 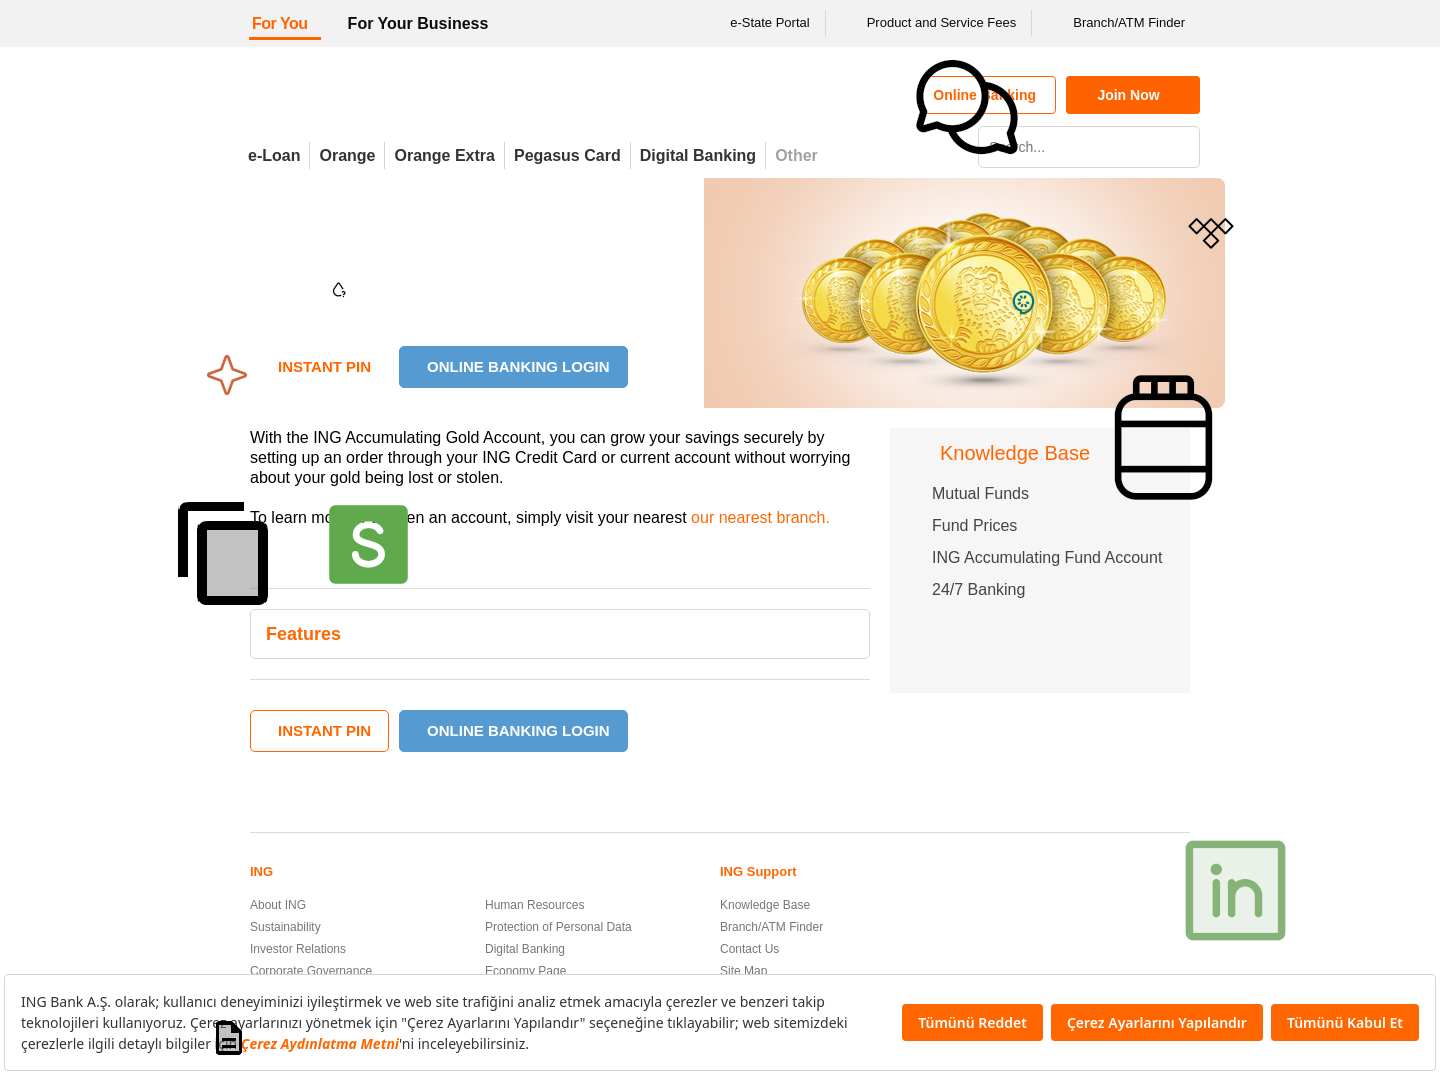 What do you see at coordinates (1023, 302) in the screenshot?
I see `cucumber testing framework logo` at bounding box center [1023, 302].